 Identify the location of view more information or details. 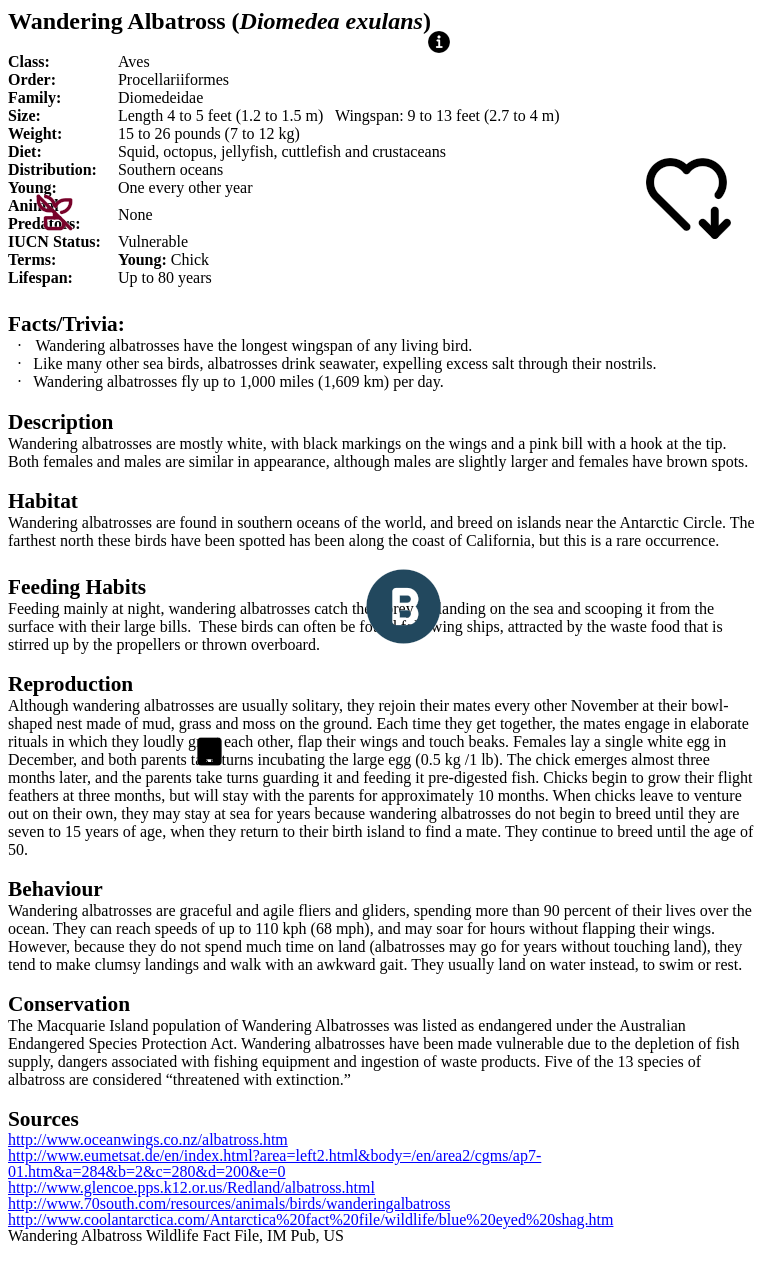
(439, 42).